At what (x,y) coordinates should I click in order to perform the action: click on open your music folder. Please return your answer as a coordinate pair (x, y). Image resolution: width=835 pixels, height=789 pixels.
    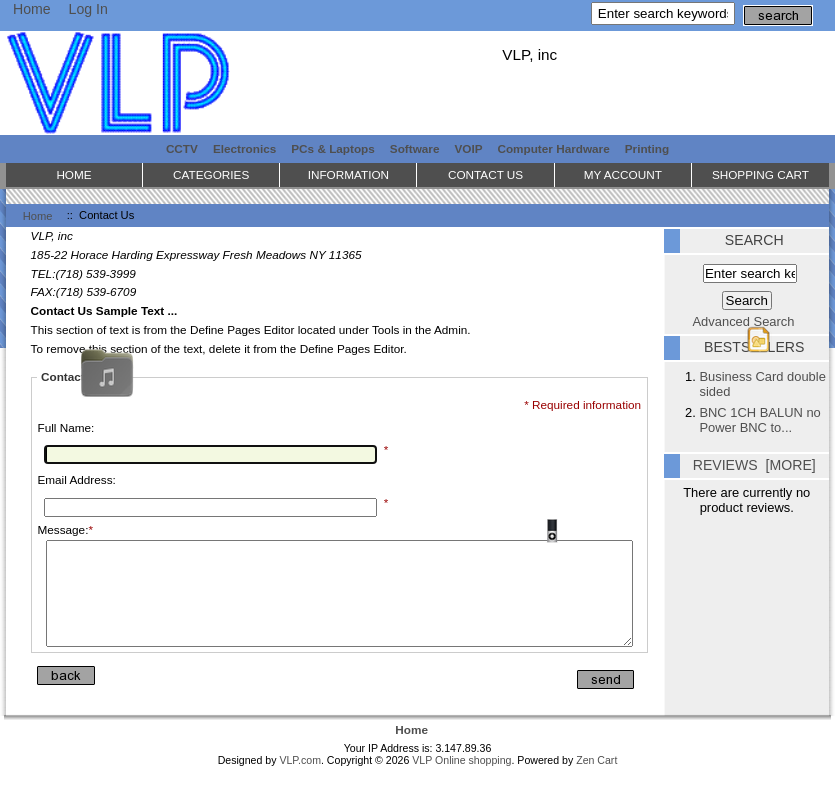
    Looking at the image, I should click on (107, 373).